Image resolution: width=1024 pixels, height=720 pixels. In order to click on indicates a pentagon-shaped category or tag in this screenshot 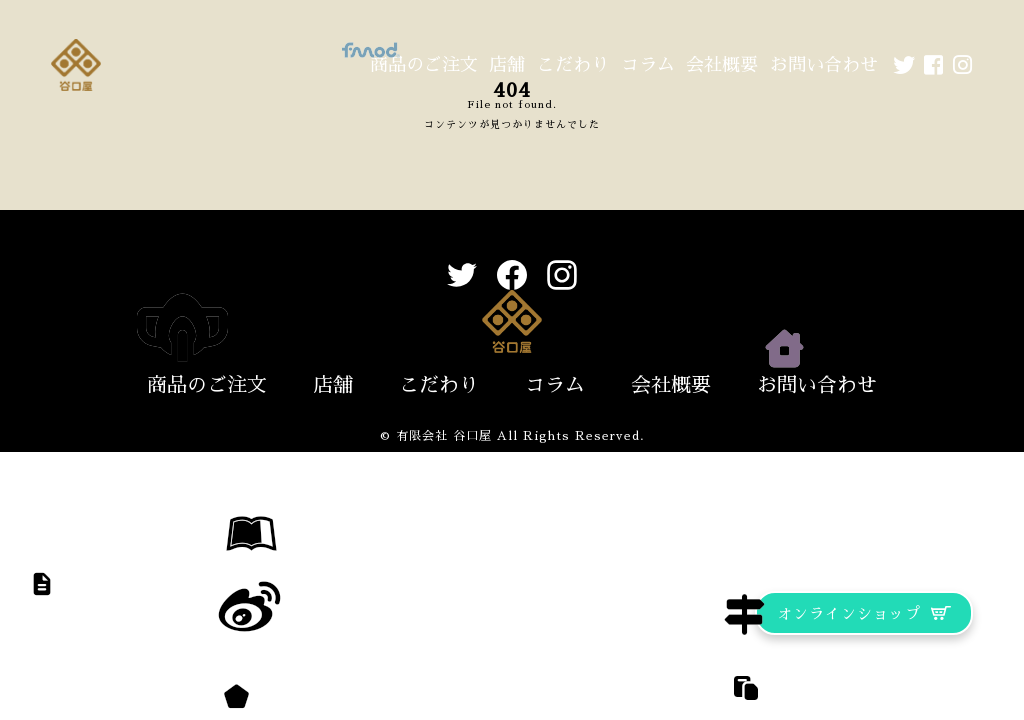, I will do `click(236, 696)`.